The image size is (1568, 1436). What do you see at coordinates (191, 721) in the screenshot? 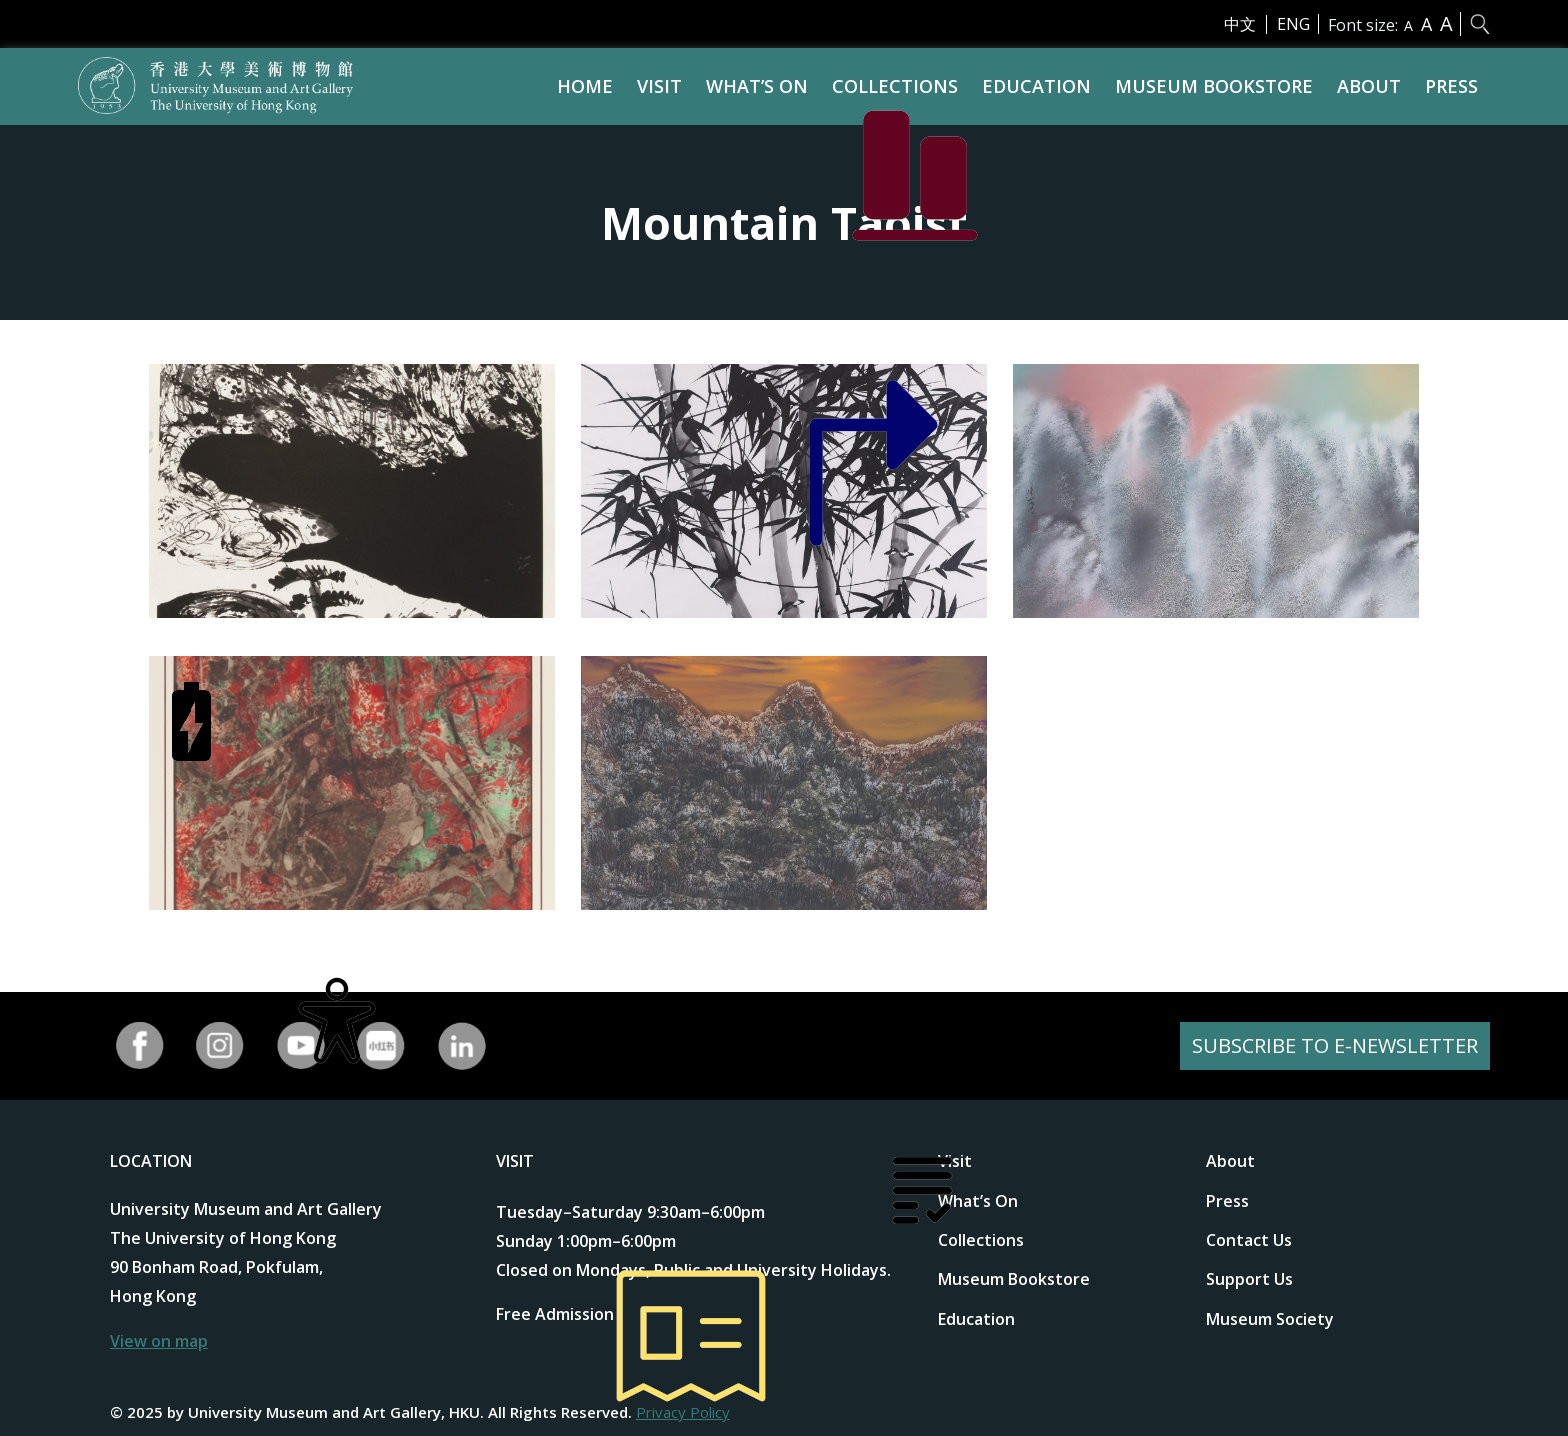
I see `indicates battery is fully charged while connected to power` at bounding box center [191, 721].